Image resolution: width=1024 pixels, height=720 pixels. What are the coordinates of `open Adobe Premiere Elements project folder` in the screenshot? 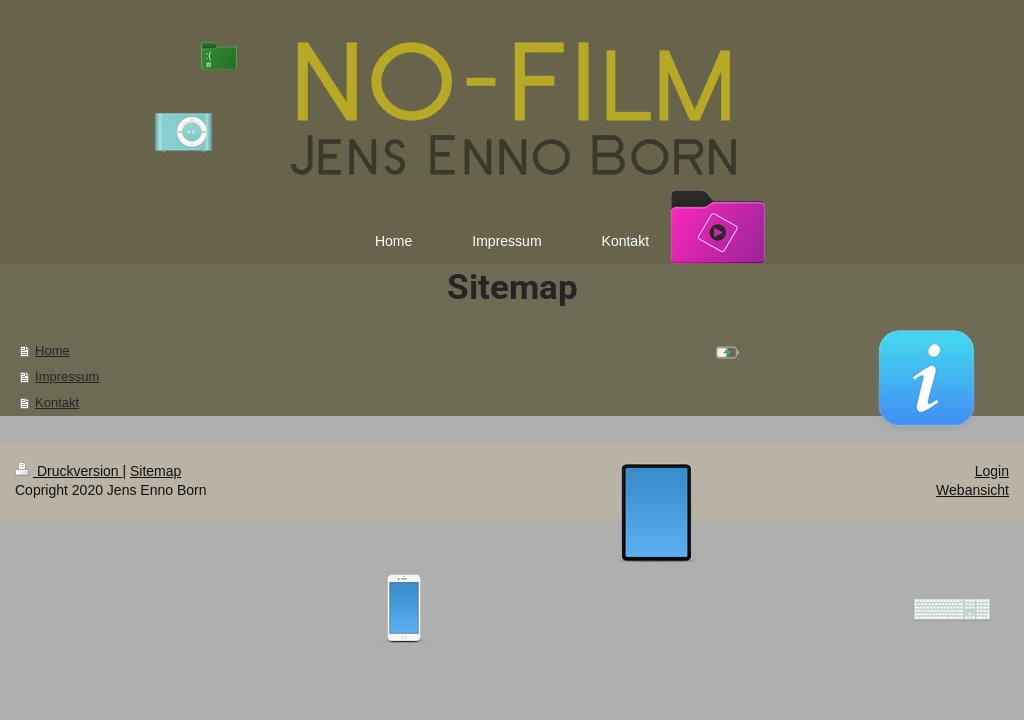 It's located at (717, 229).